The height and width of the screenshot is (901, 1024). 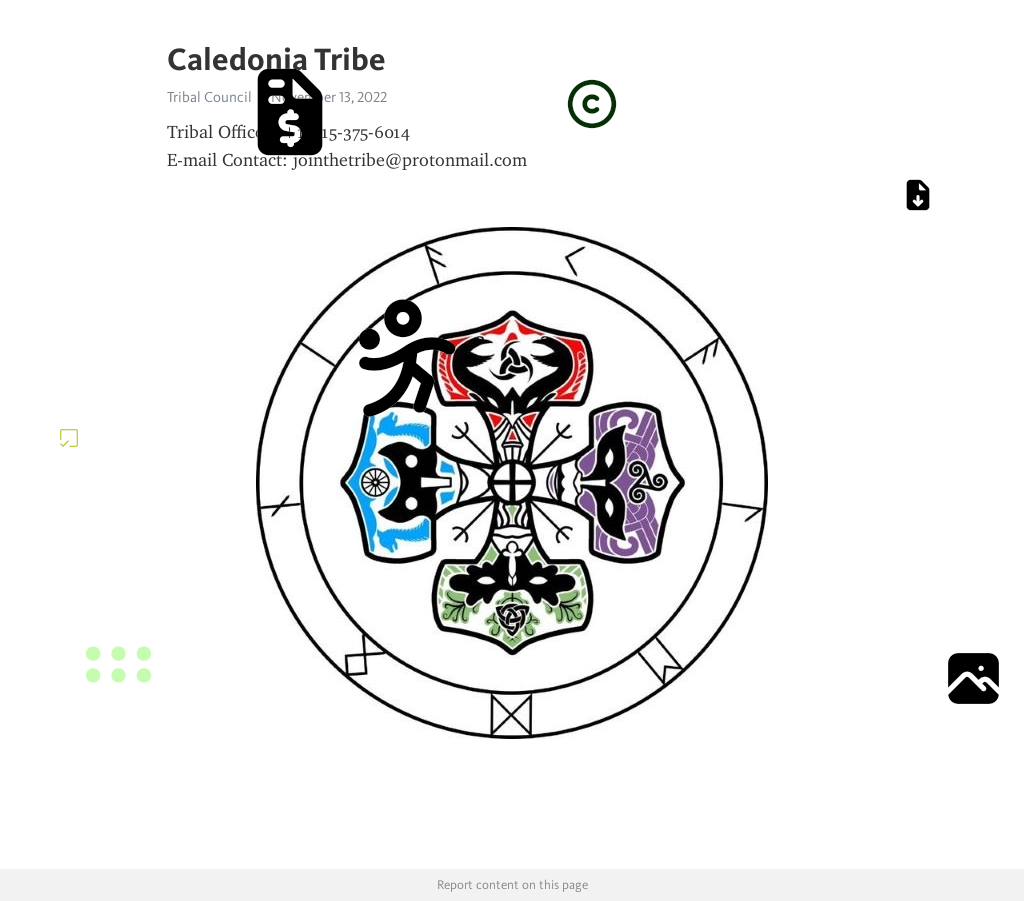 I want to click on mark task as complete, so click(x=69, y=438).